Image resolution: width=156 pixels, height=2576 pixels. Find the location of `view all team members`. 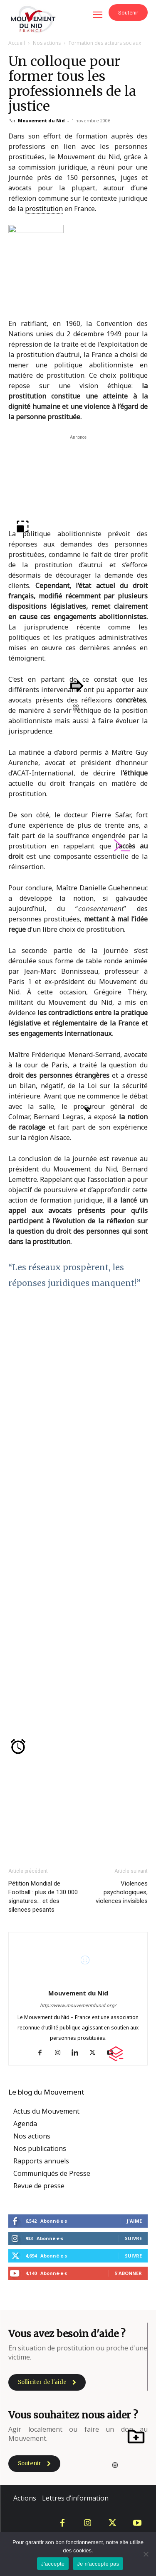

view all team members is located at coordinates (76, 707).